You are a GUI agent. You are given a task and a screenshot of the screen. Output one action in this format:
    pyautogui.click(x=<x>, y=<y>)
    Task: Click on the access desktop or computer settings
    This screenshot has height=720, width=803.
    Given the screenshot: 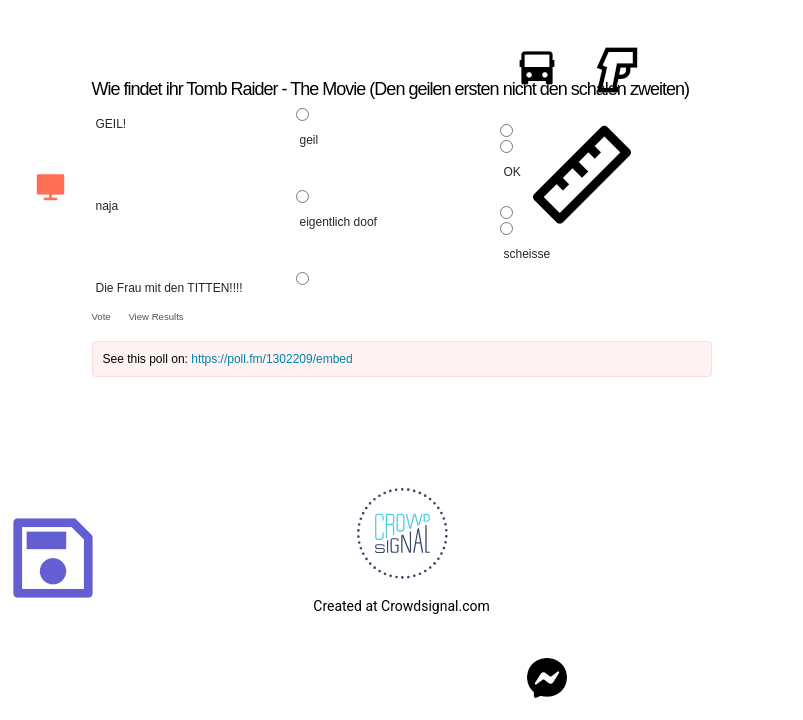 What is the action you would take?
    pyautogui.click(x=50, y=186)
    